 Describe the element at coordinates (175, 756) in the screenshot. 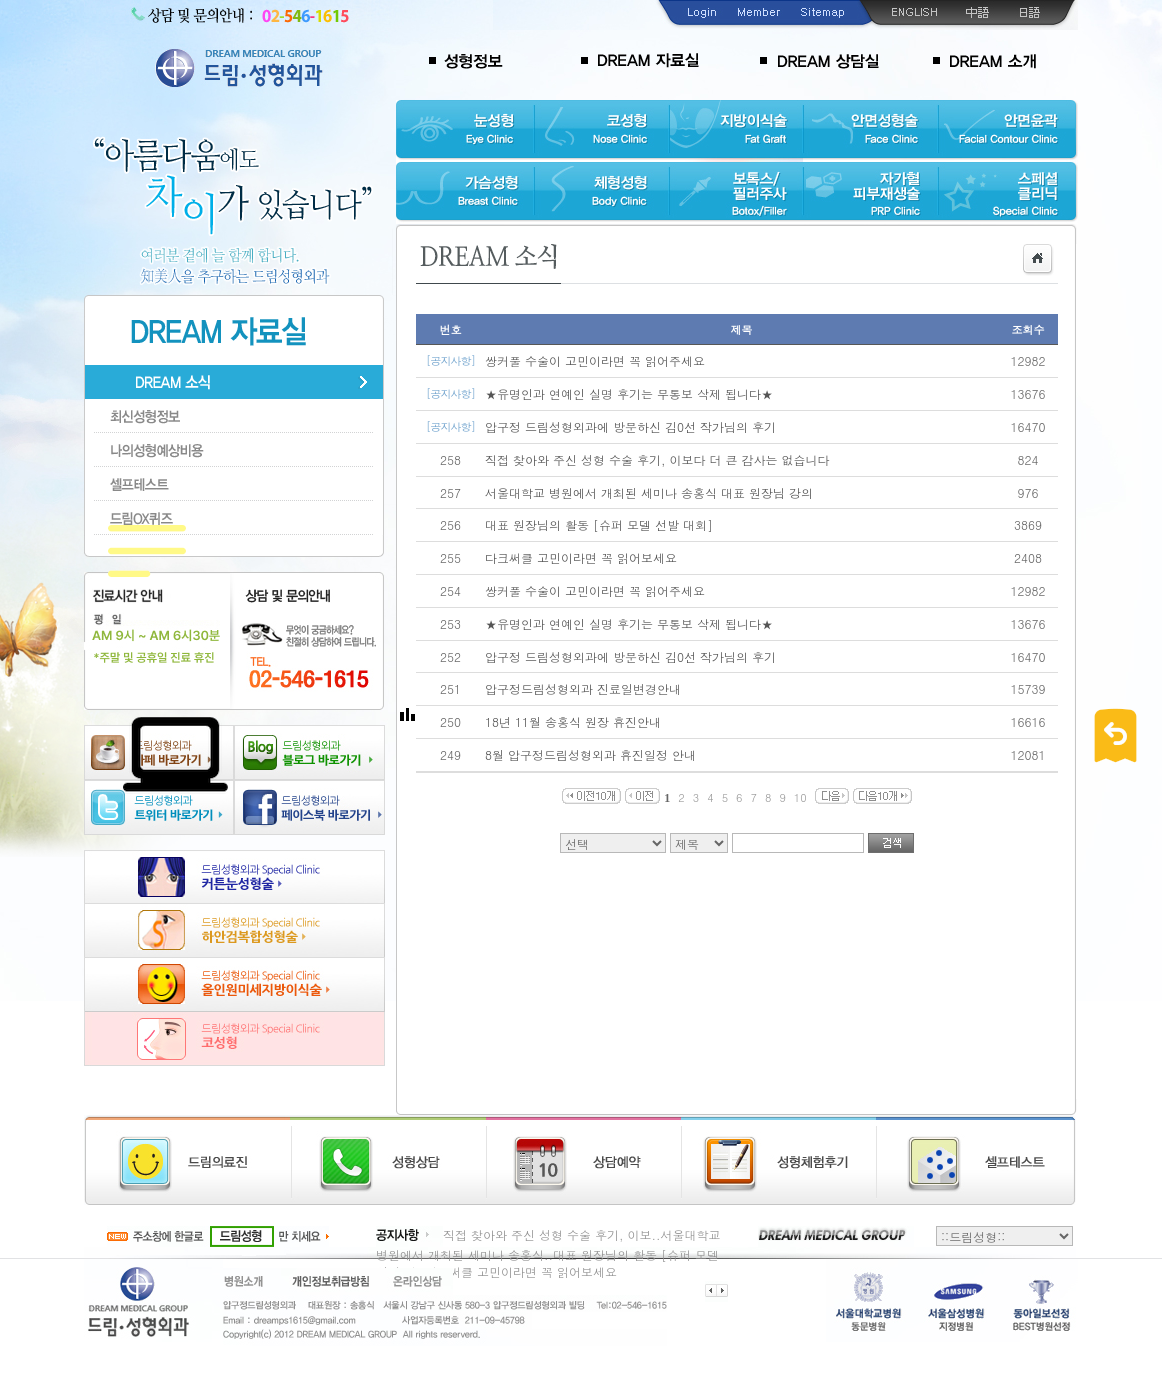

I see `access windows laptop settings` at that location.